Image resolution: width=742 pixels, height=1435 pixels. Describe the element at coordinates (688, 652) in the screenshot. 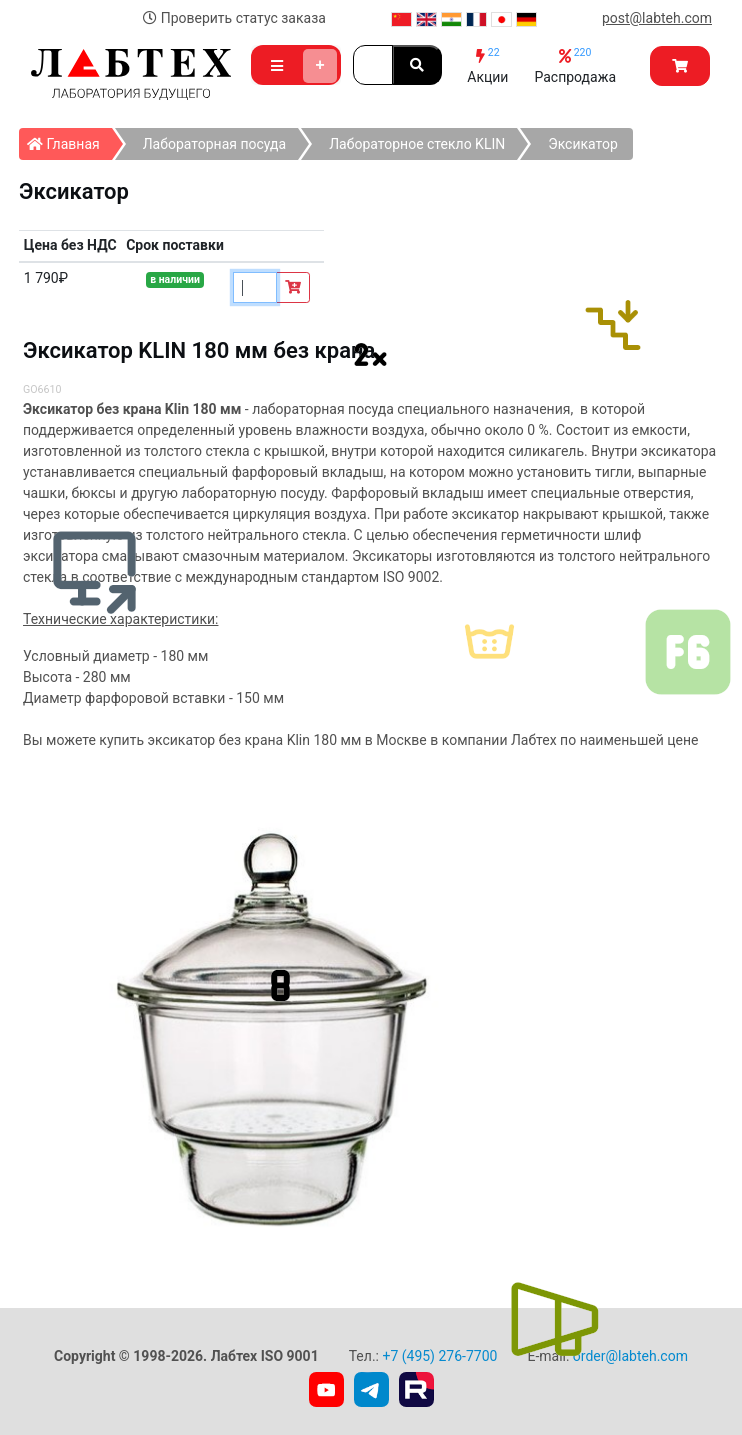

I see `press F6 function key` at that location.